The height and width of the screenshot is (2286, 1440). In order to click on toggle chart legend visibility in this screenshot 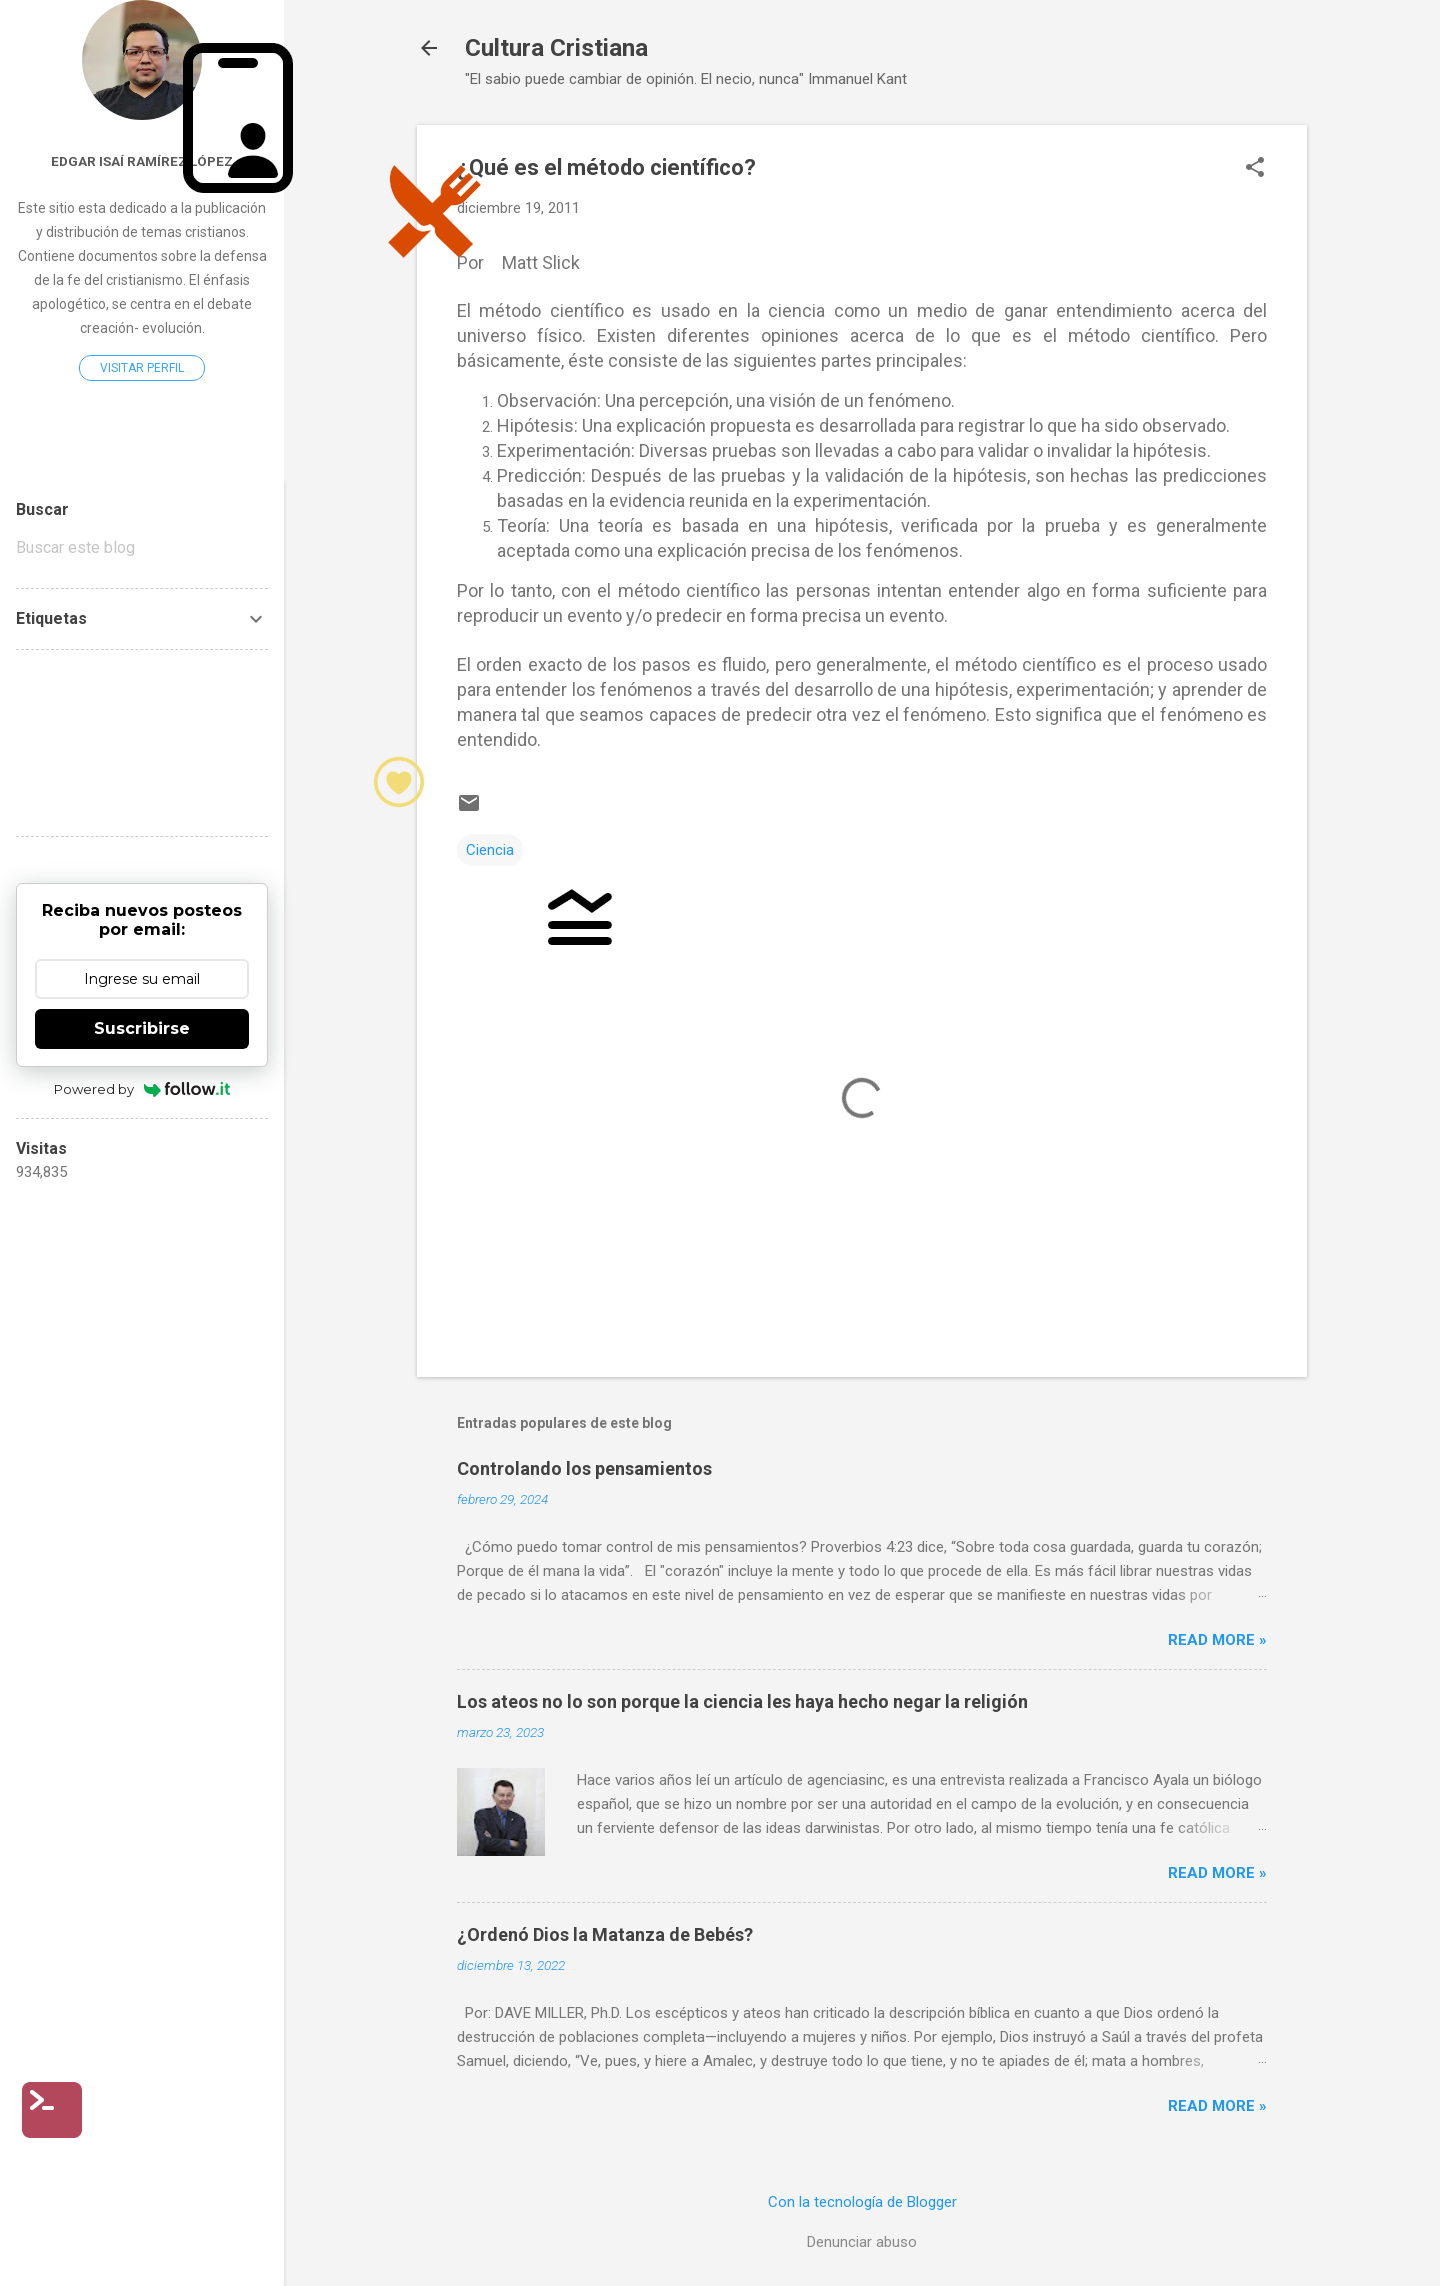, I will do `click(580, 917)`.